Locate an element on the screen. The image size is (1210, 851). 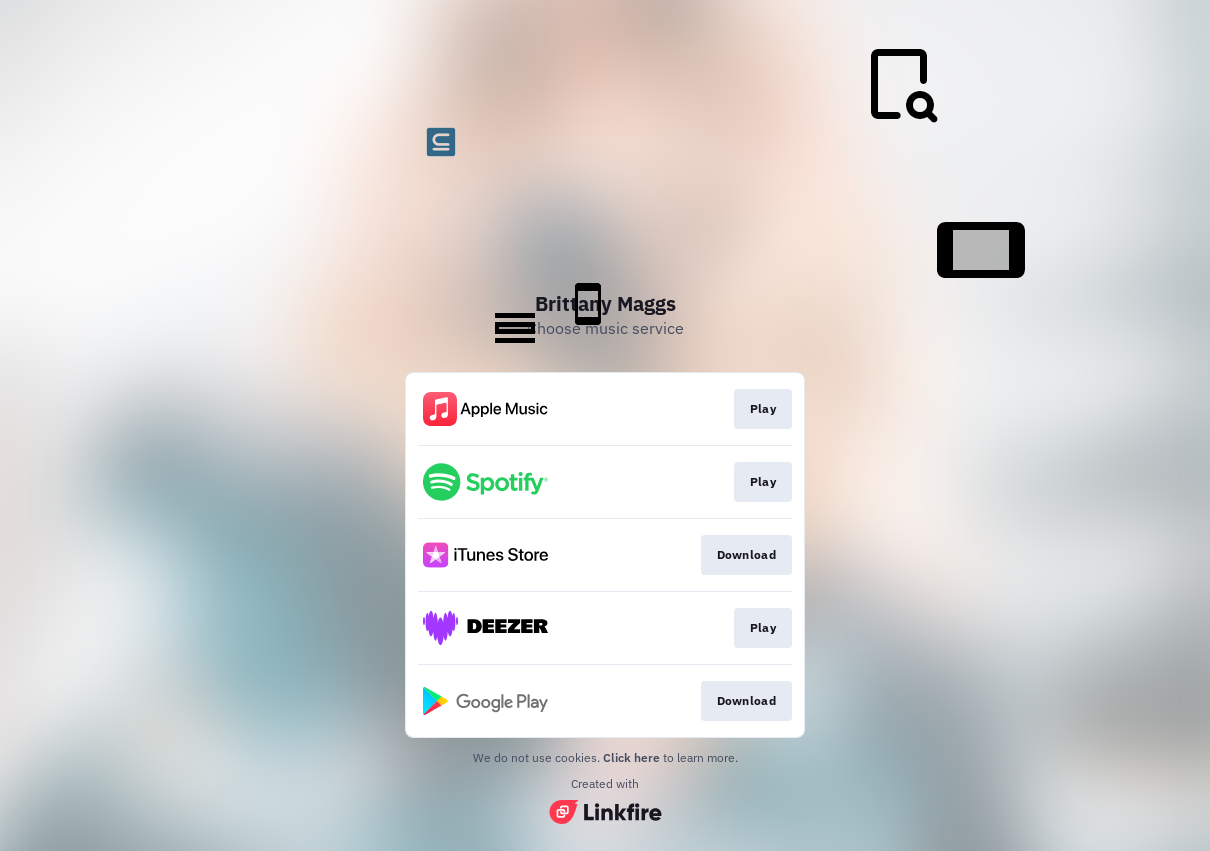
rotate device to landscape orientation is located at coordinates (981, 250).